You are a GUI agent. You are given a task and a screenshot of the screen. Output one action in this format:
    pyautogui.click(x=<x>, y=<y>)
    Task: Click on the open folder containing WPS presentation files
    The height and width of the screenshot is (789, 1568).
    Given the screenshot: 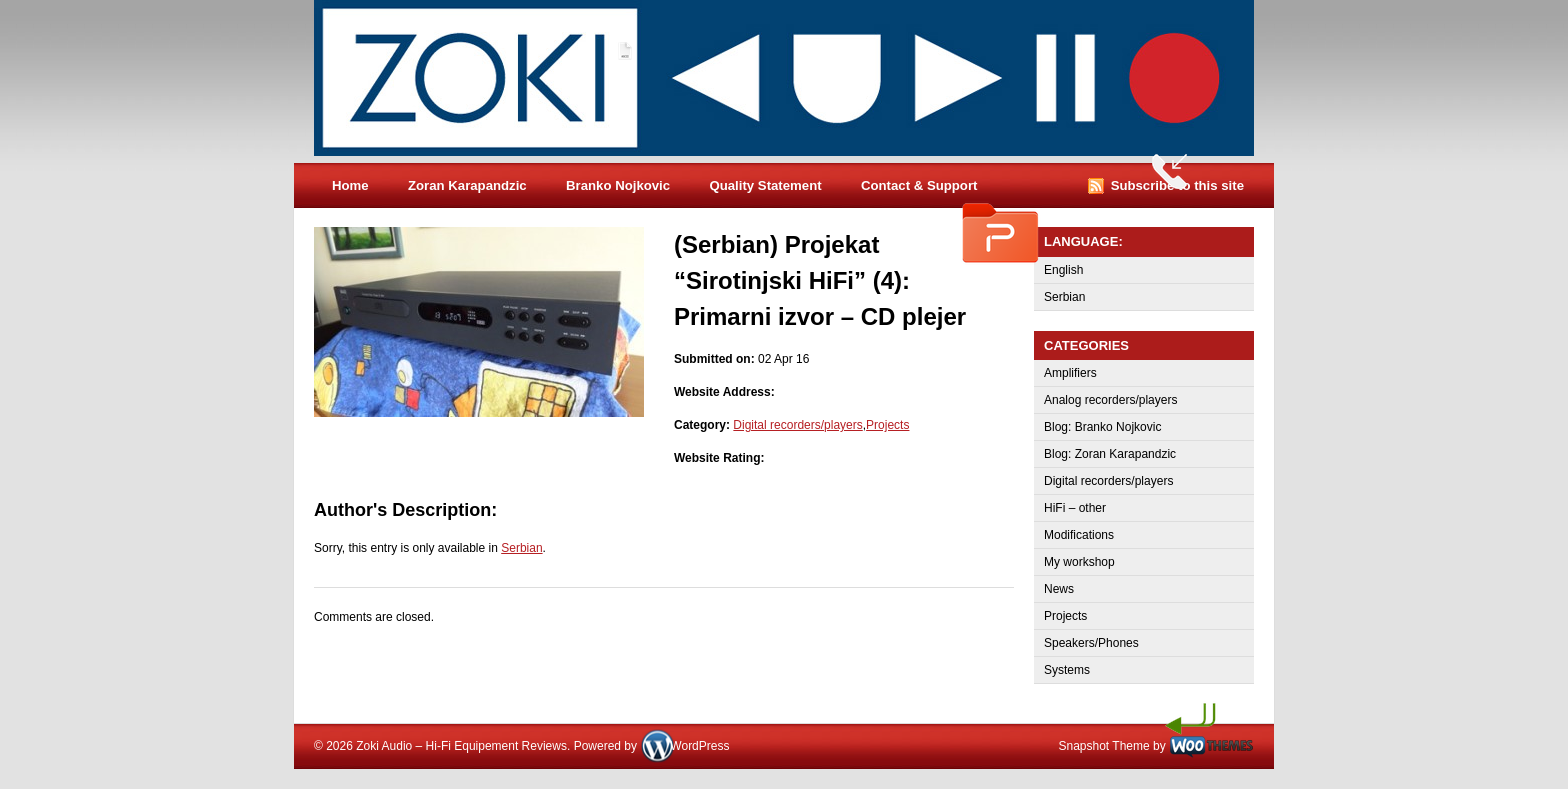 What is the action you would take?
    pyautogui.click(x=1000, y=235)
    